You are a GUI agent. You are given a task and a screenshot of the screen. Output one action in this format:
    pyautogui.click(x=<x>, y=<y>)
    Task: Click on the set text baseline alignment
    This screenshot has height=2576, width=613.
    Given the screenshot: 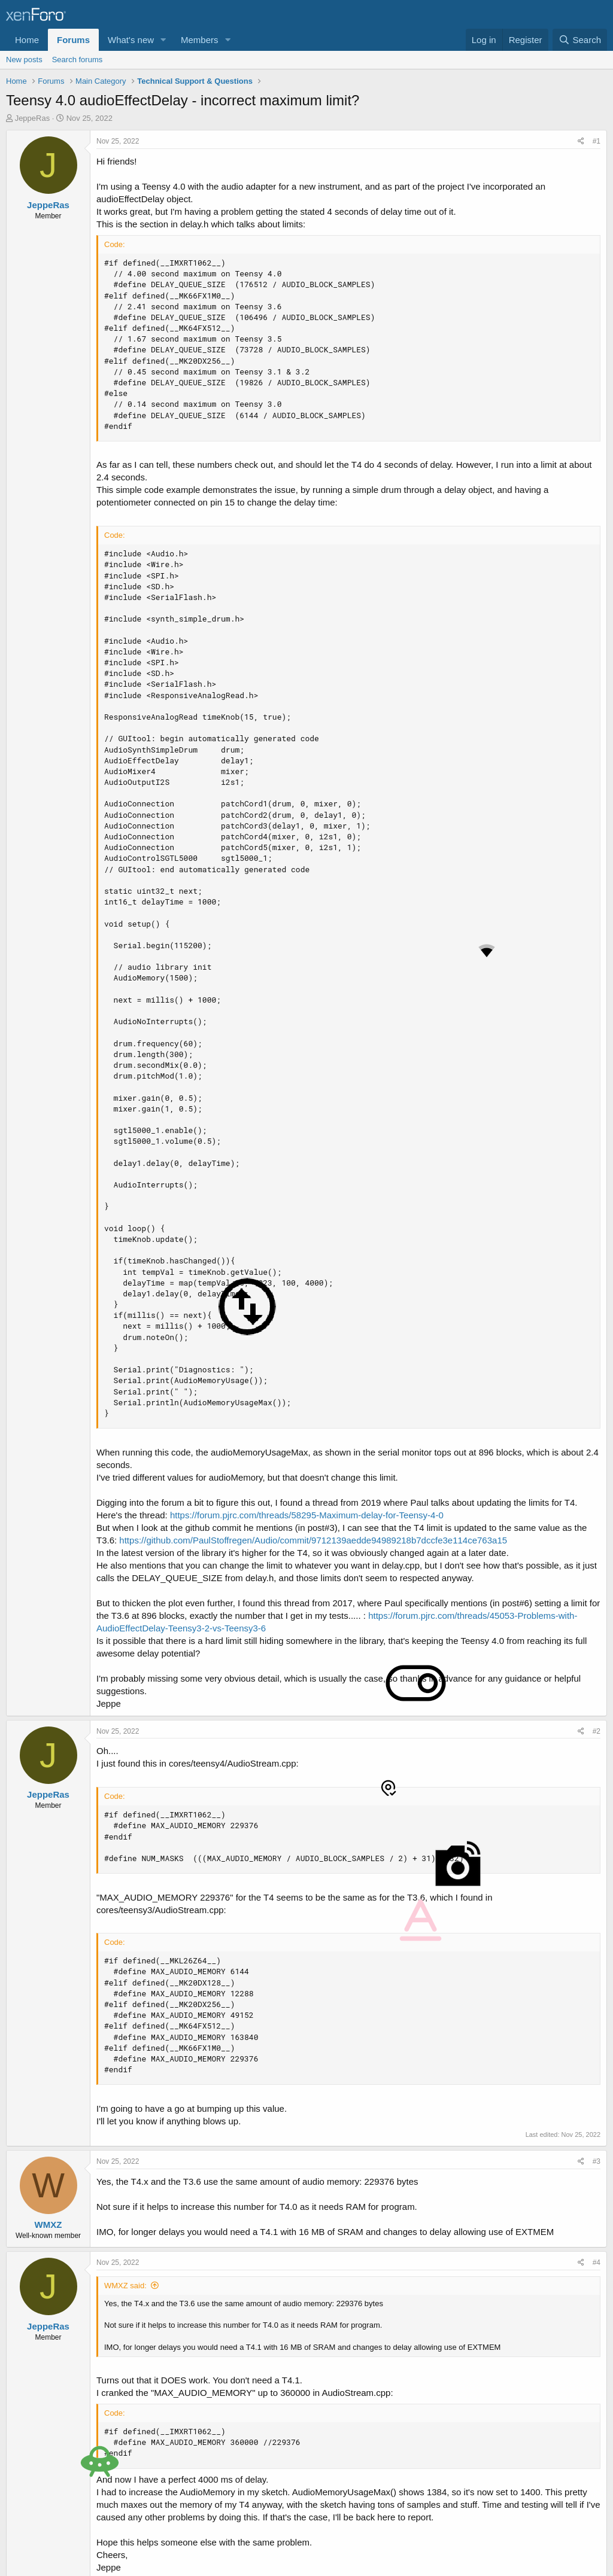 What is the action you would take?
    pyautogui.click(x=420, y=1920)
    